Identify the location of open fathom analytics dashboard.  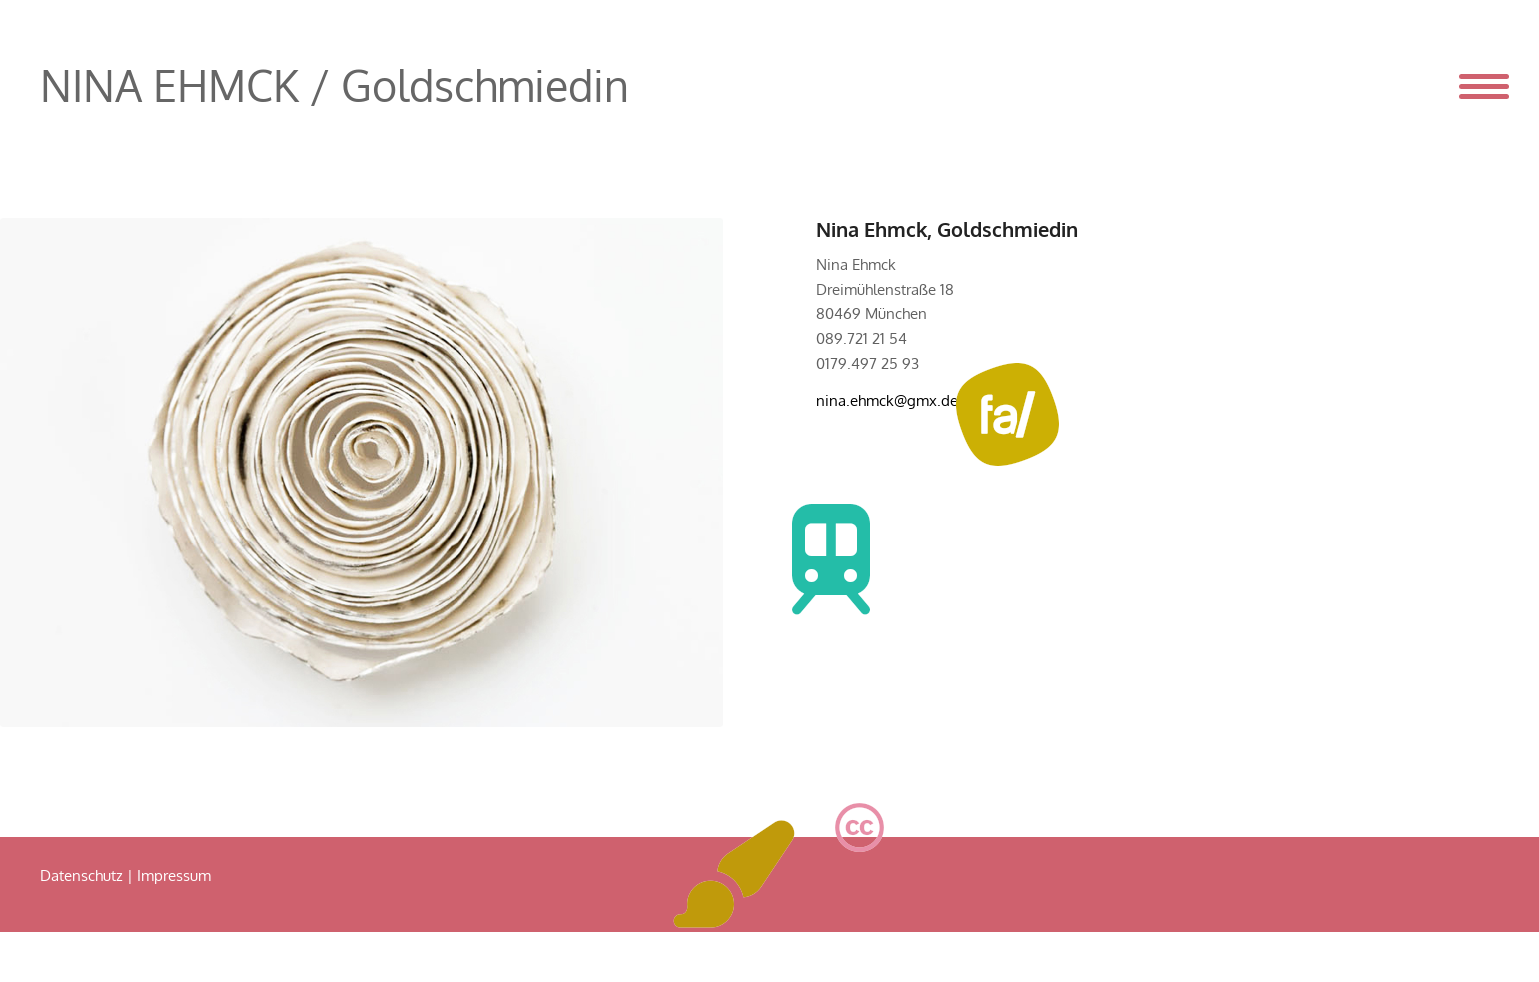
(1007, 414).